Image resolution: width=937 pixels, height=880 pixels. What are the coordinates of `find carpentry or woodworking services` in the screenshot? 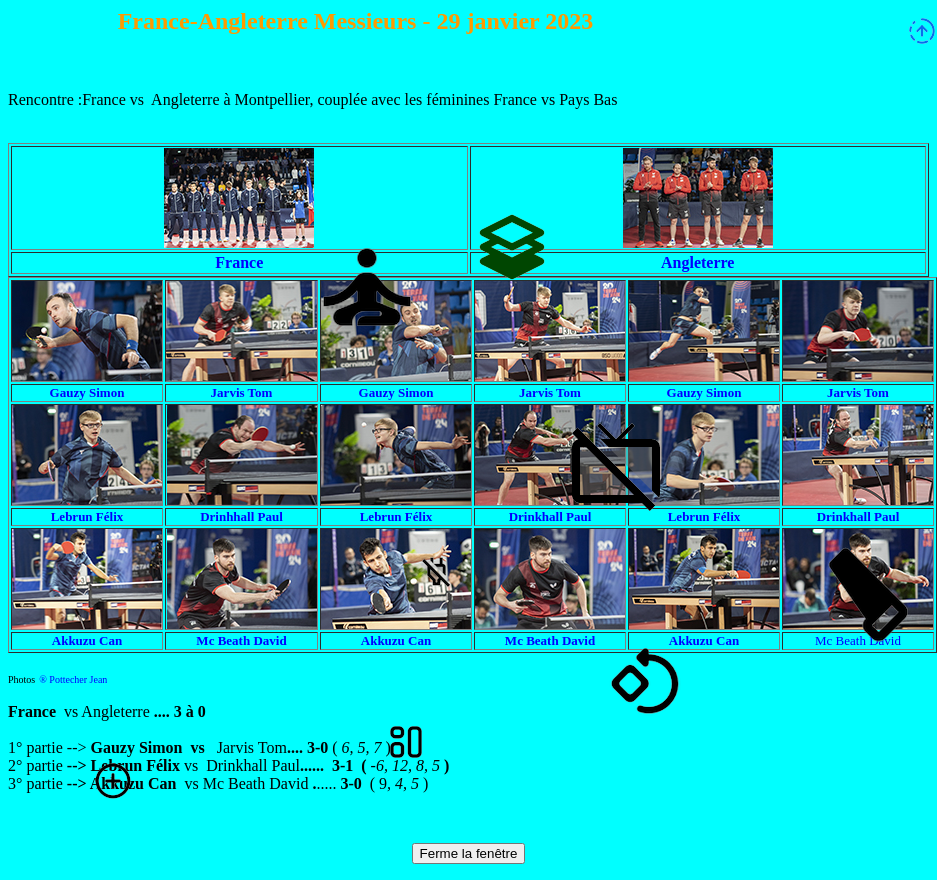 It's located at (869, 595).